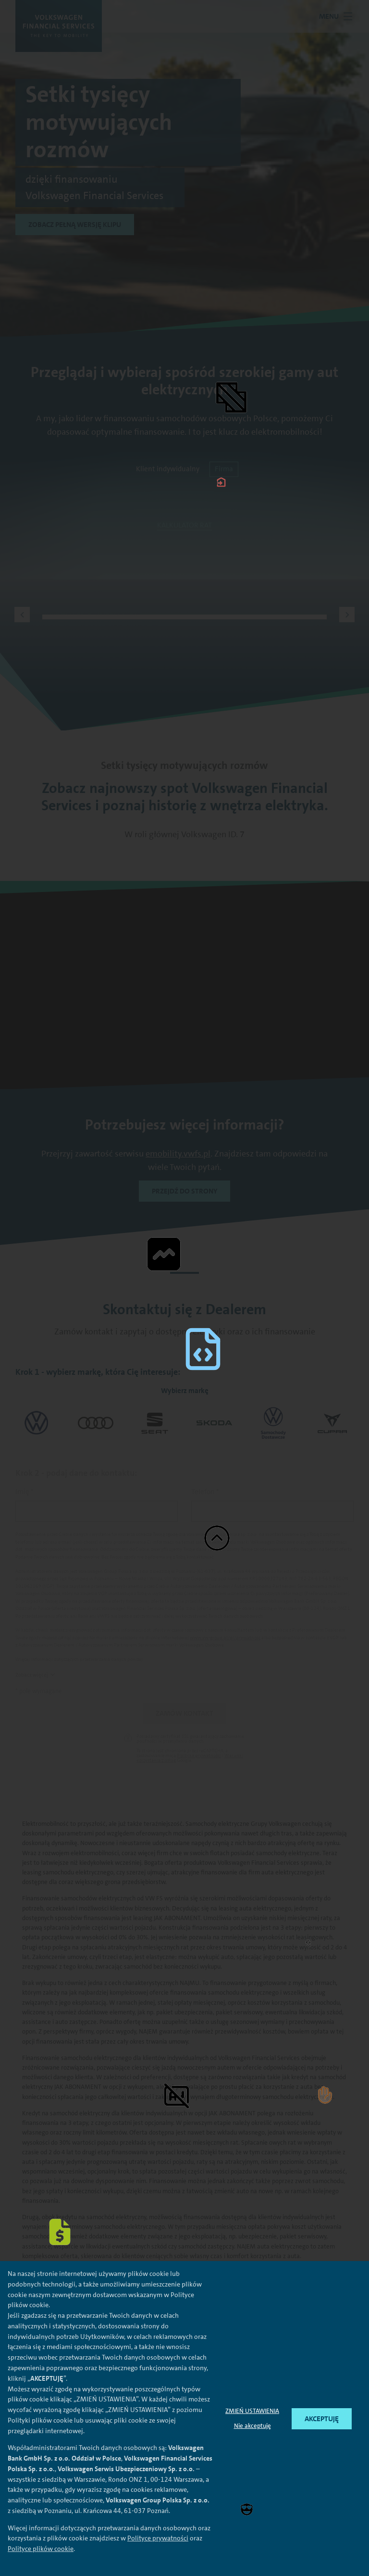 This screenshot has height=2576, width=369. Describe the element at coordinates (308, 1943) in the screenshot. I see `open tumblr app` at that location.